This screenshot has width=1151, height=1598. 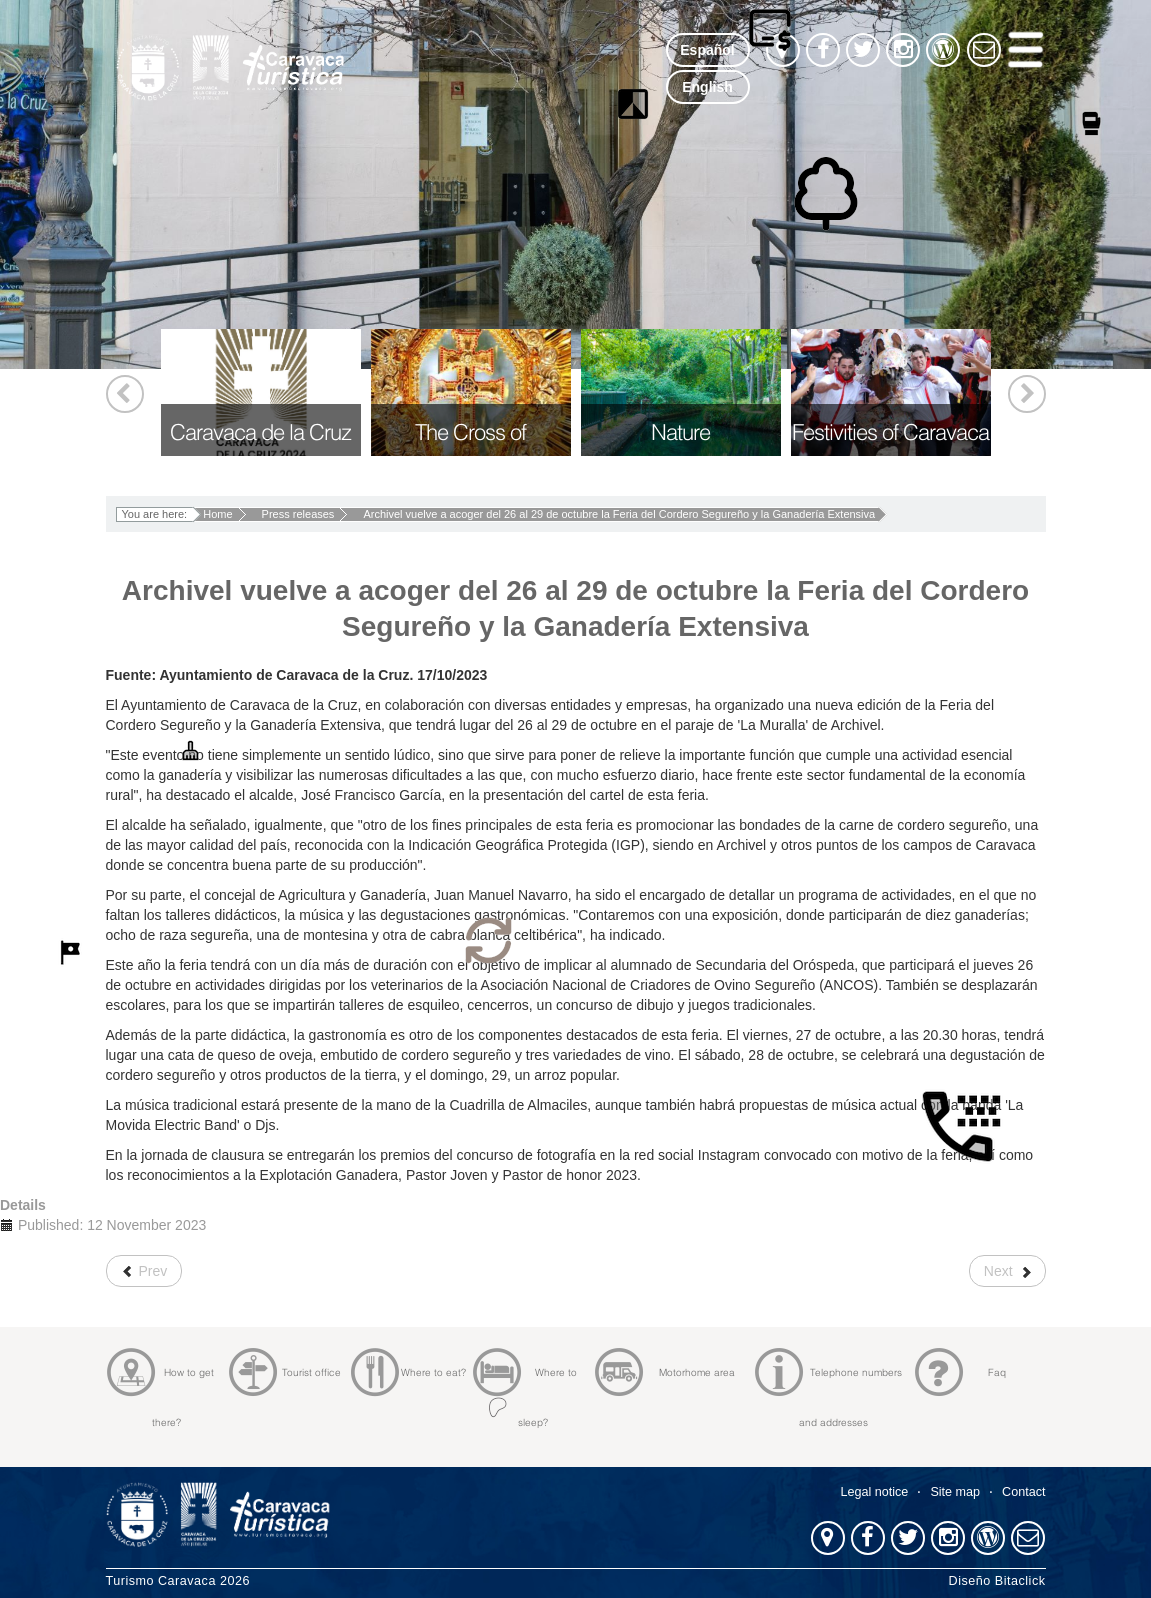 What do you see at coordinates (69, 952) in the screenshot?
I see `start a guided tour or walkthrough` at bounding box center [69, 952].